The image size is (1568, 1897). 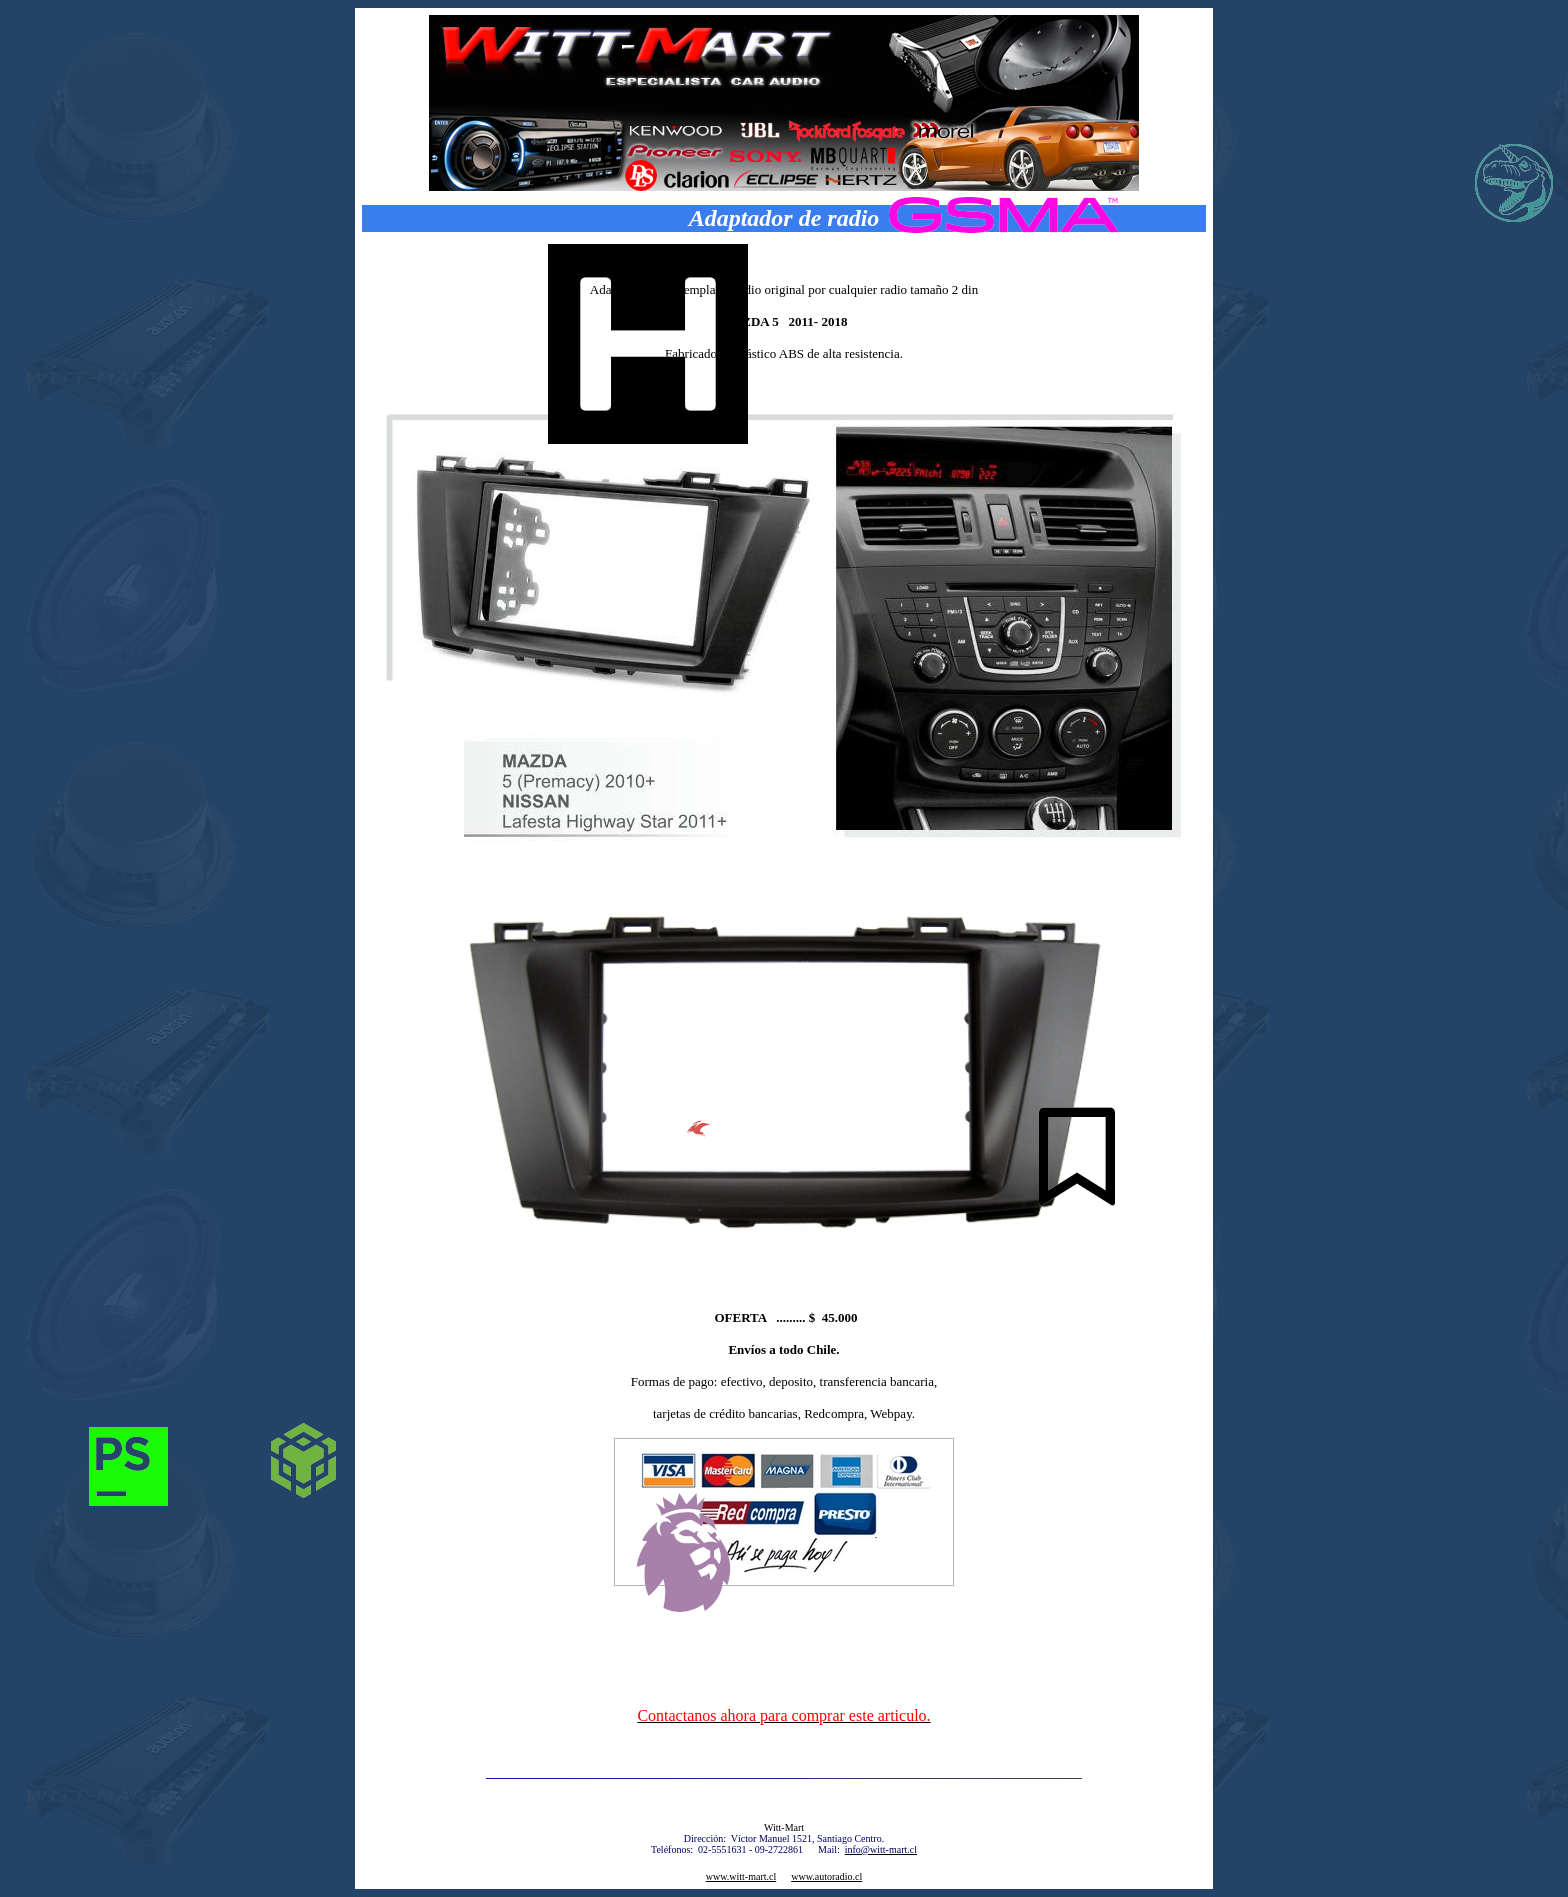 I want to click on save this item for later, so click(x=1077, y=1155).